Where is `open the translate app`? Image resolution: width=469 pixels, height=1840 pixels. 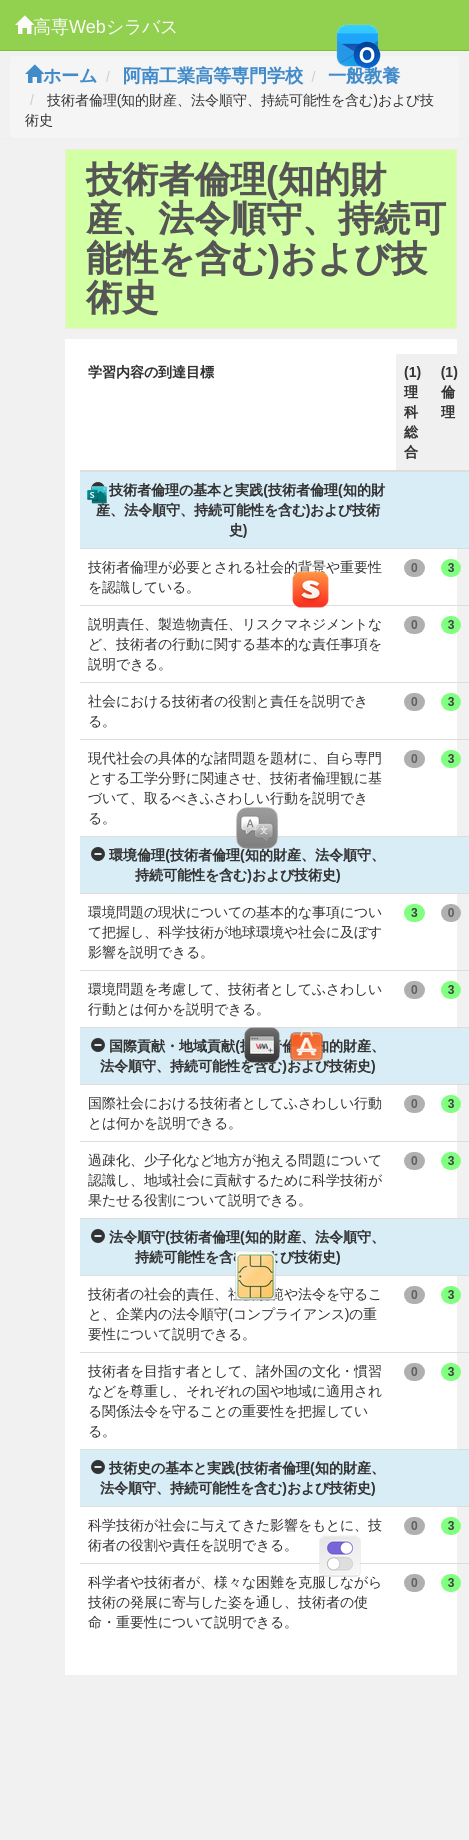
open the translate app is located at coordinates (257, 828).